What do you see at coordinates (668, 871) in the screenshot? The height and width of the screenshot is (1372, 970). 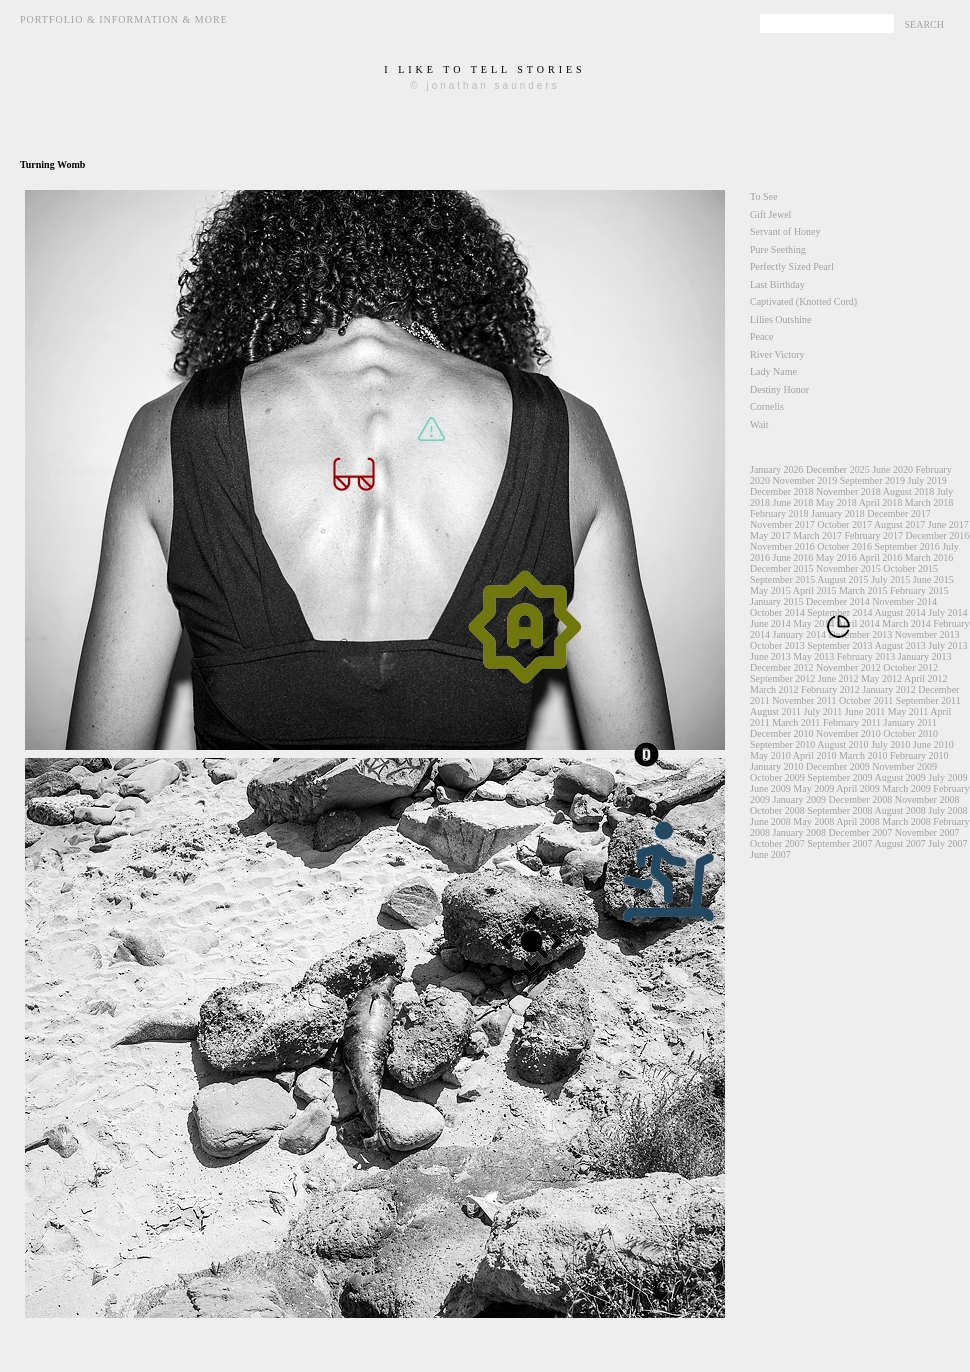 I see `access fitness or workout tracking features` at bounding box center [668, 871].